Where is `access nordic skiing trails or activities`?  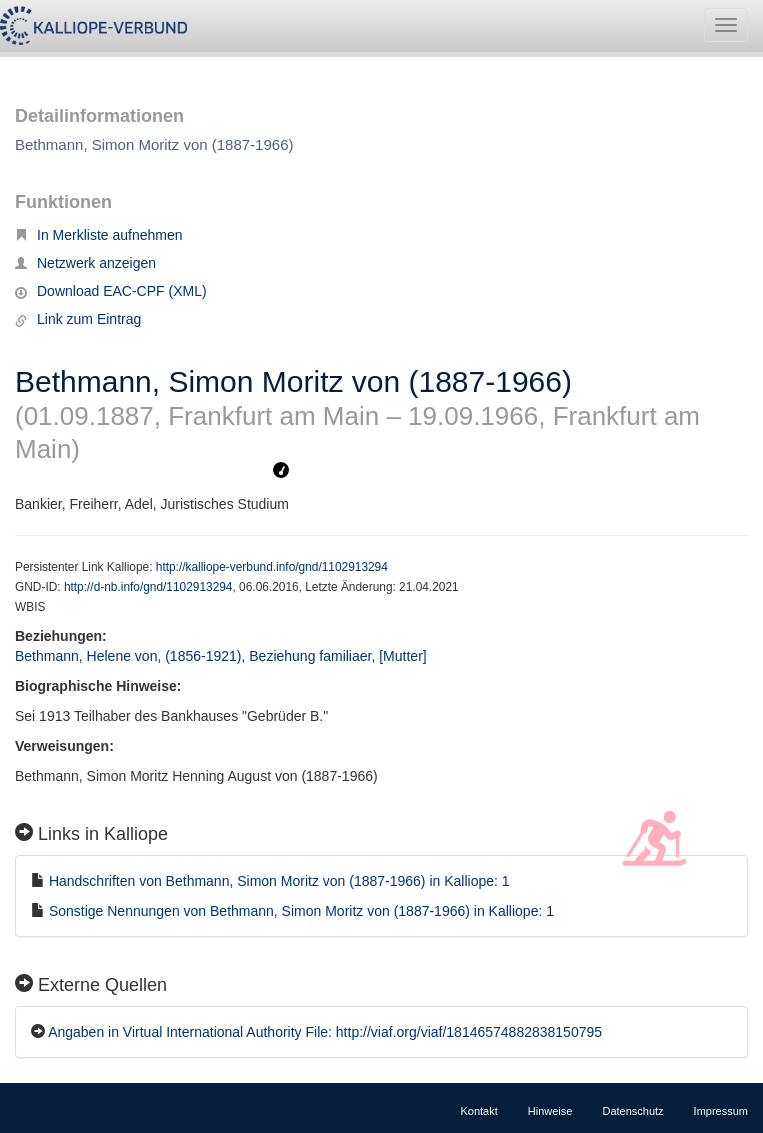 access nordic skiing trails or activities is located at coordinates (654, 837).